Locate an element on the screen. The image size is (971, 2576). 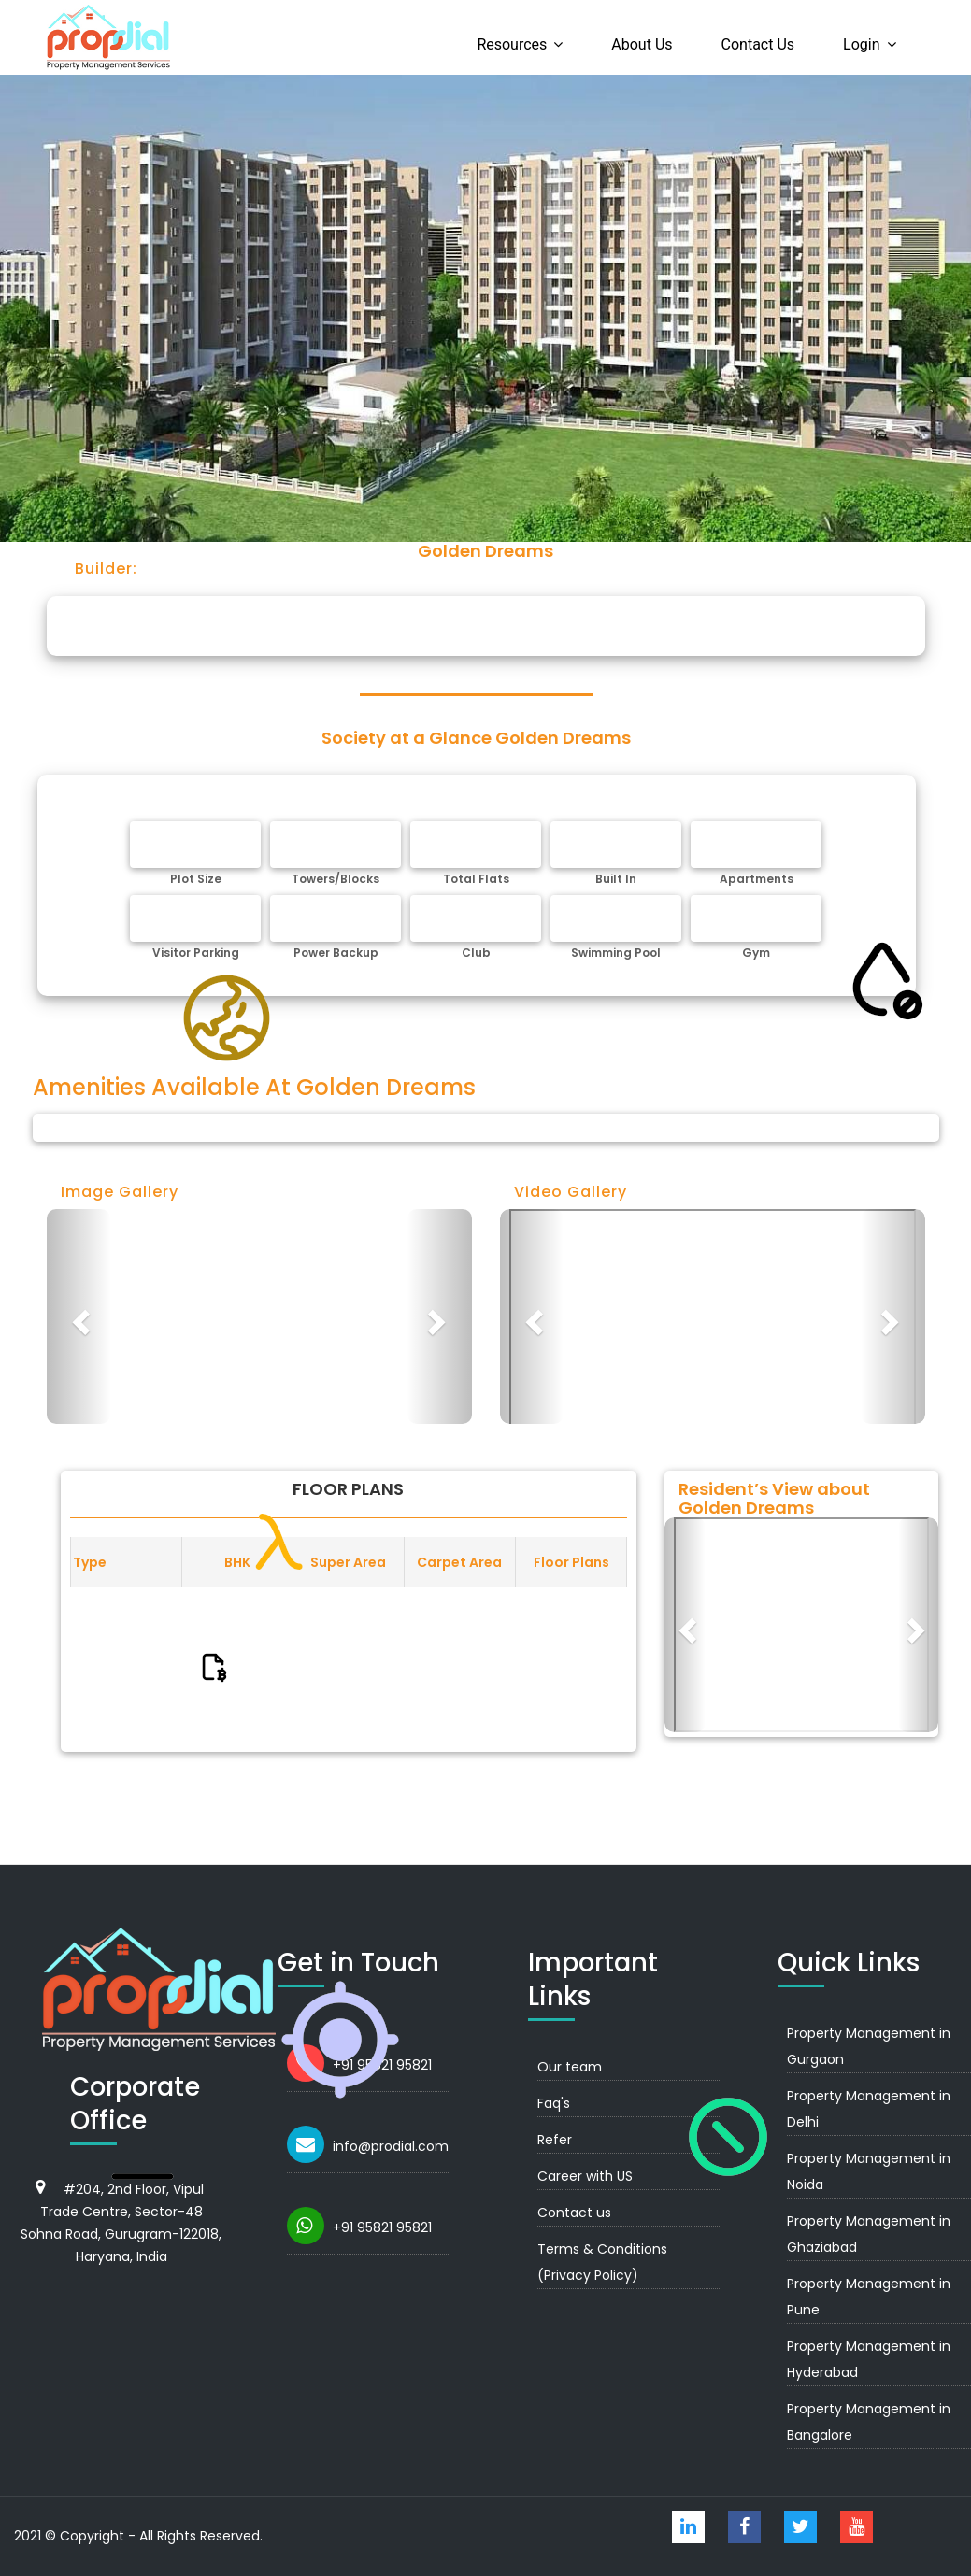
indicates a forbidden or prohibited action is located at coordinates (728, 2137).